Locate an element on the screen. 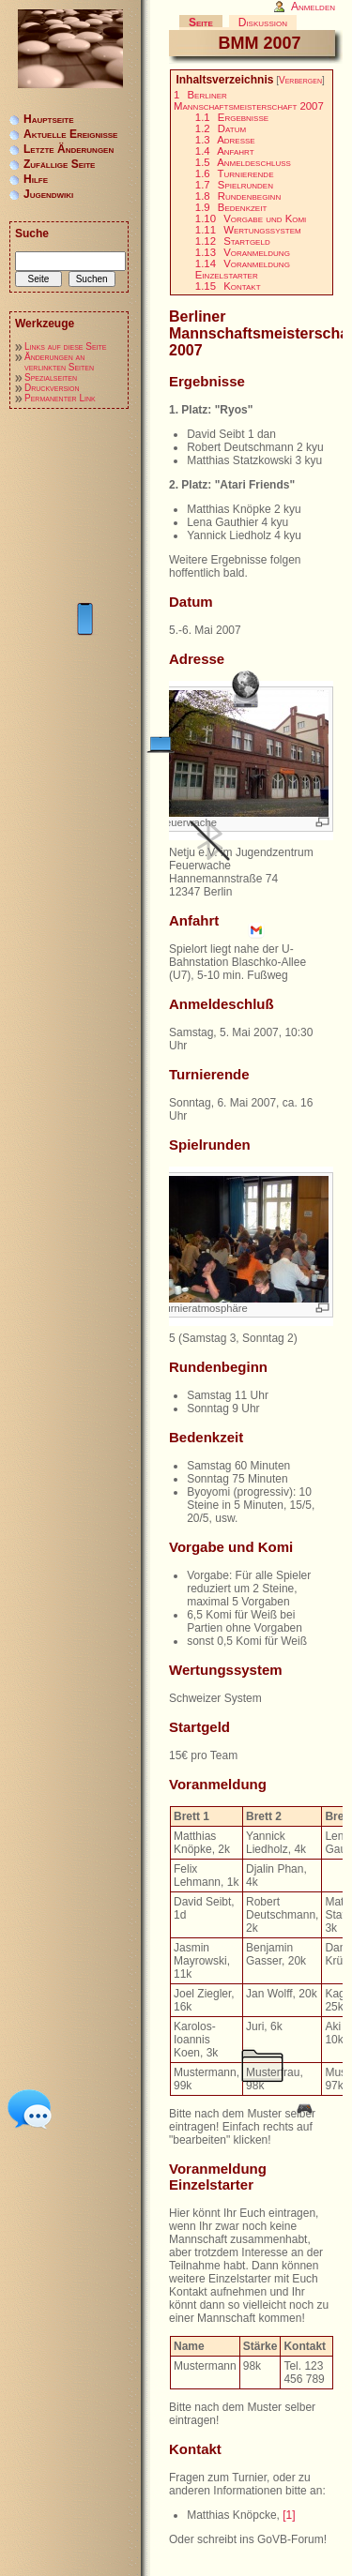 Image resolution: width=352 pixels, height=2576 pixels. access a mail folder is located at coordinates (262, 2065).